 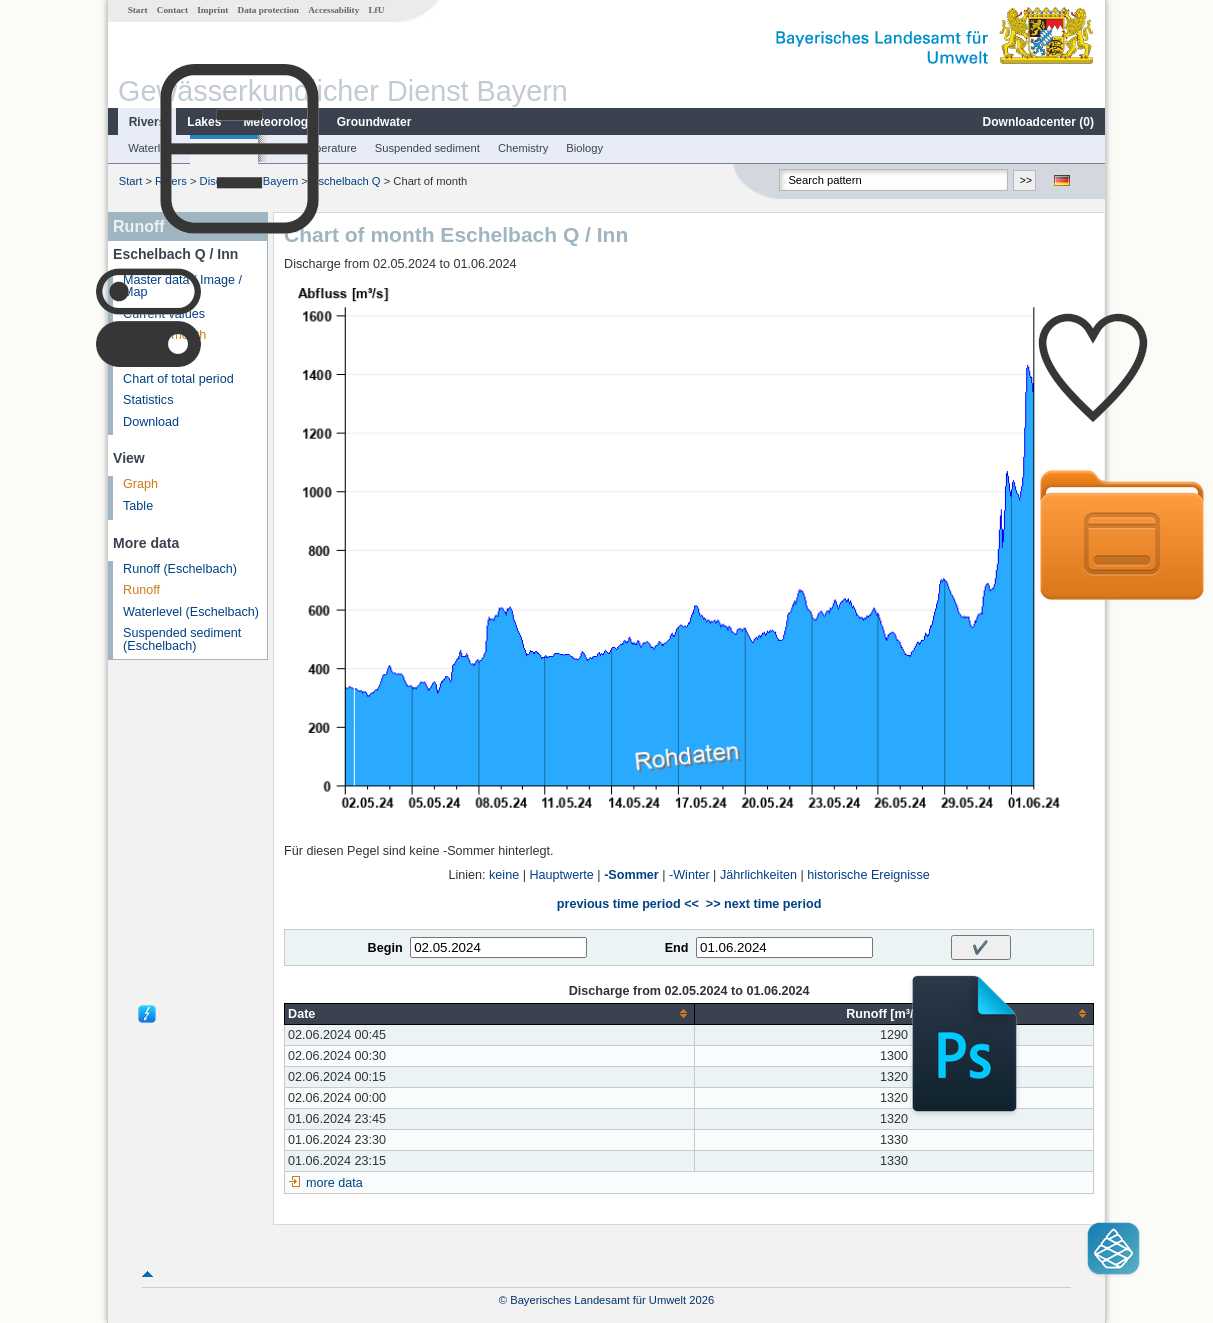 I want to click on access system tweaks and customization settings, so click(x=148, y=314).